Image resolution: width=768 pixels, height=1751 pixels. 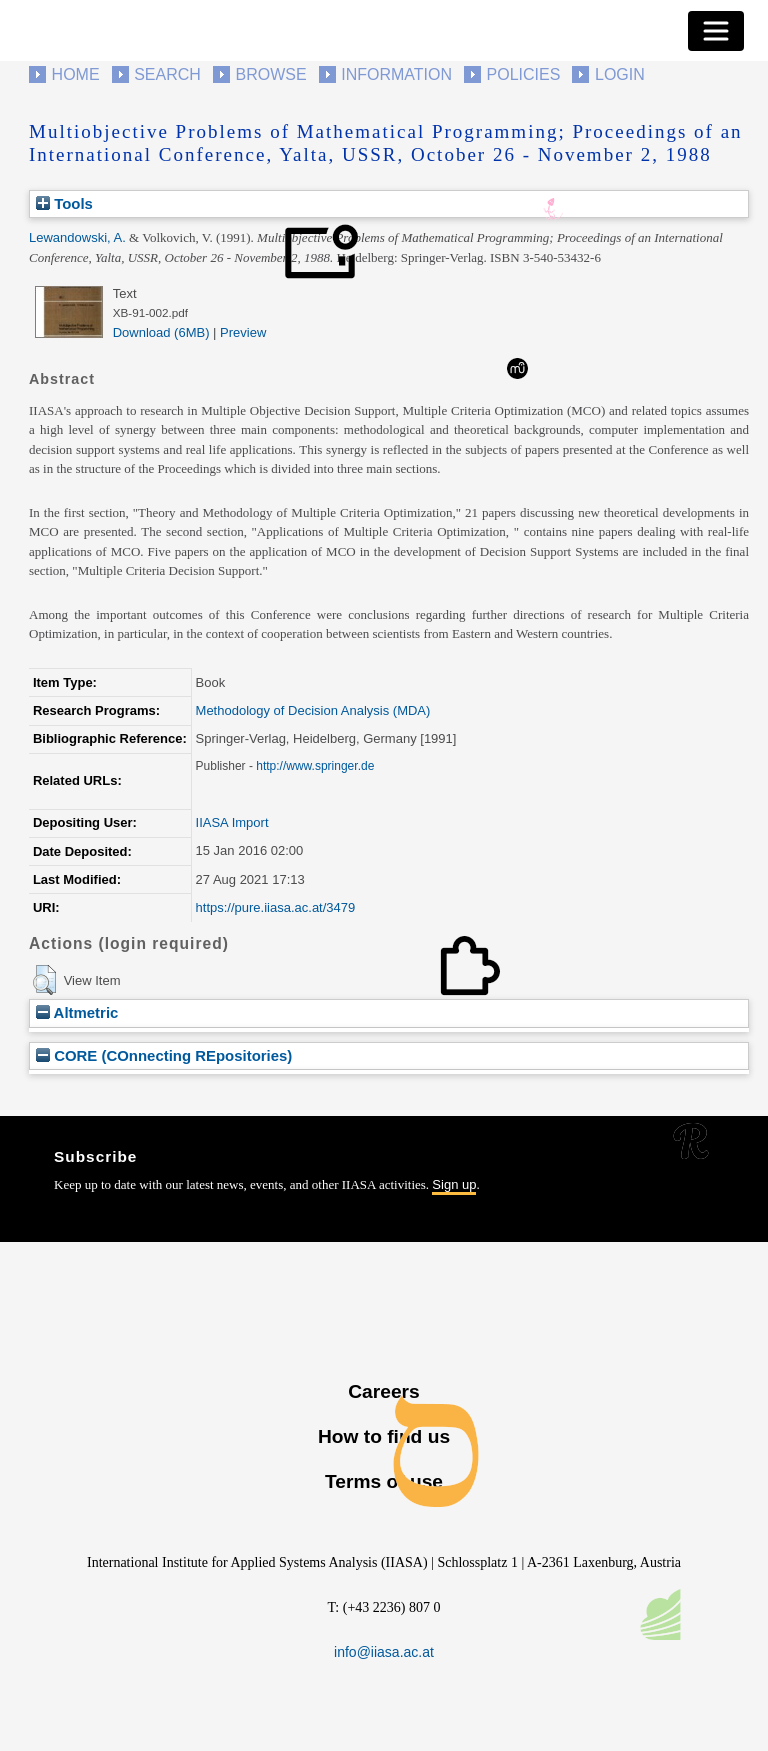 I want to click on open MuseScore music notation app, so click(x=517, y=368).